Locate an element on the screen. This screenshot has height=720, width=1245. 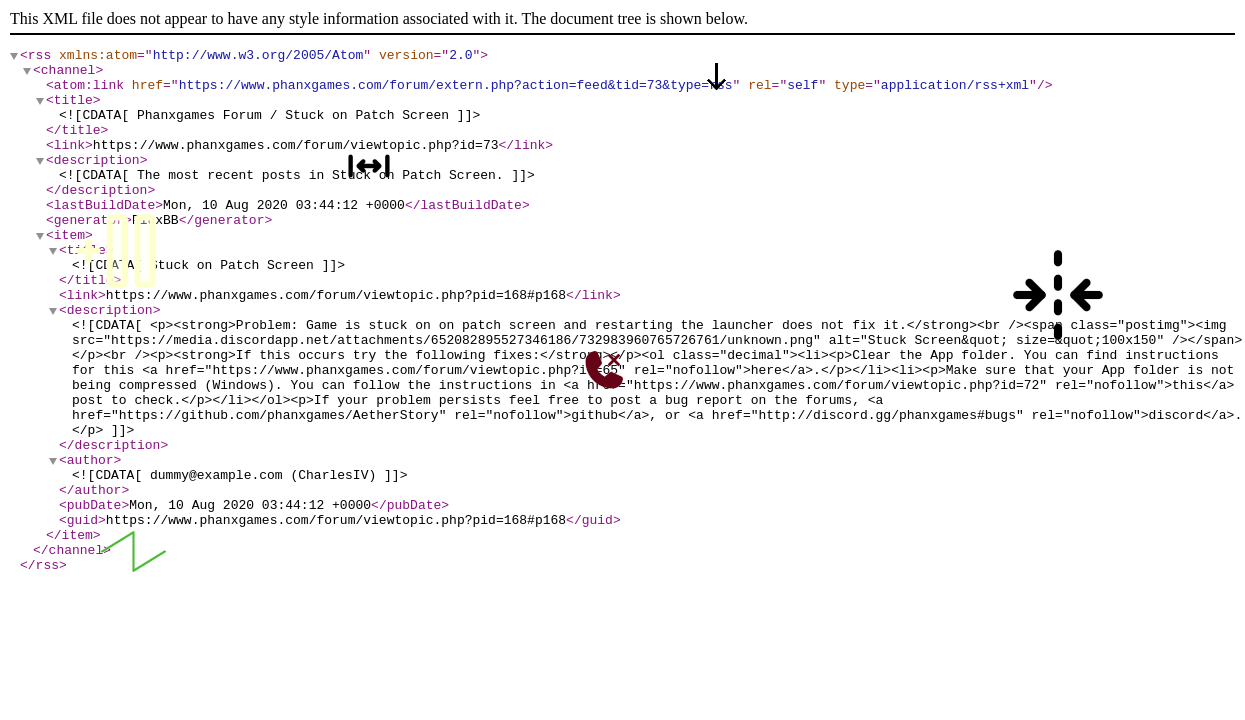
adjust horizontal spacing or margins is located at coordinates (369, 166).